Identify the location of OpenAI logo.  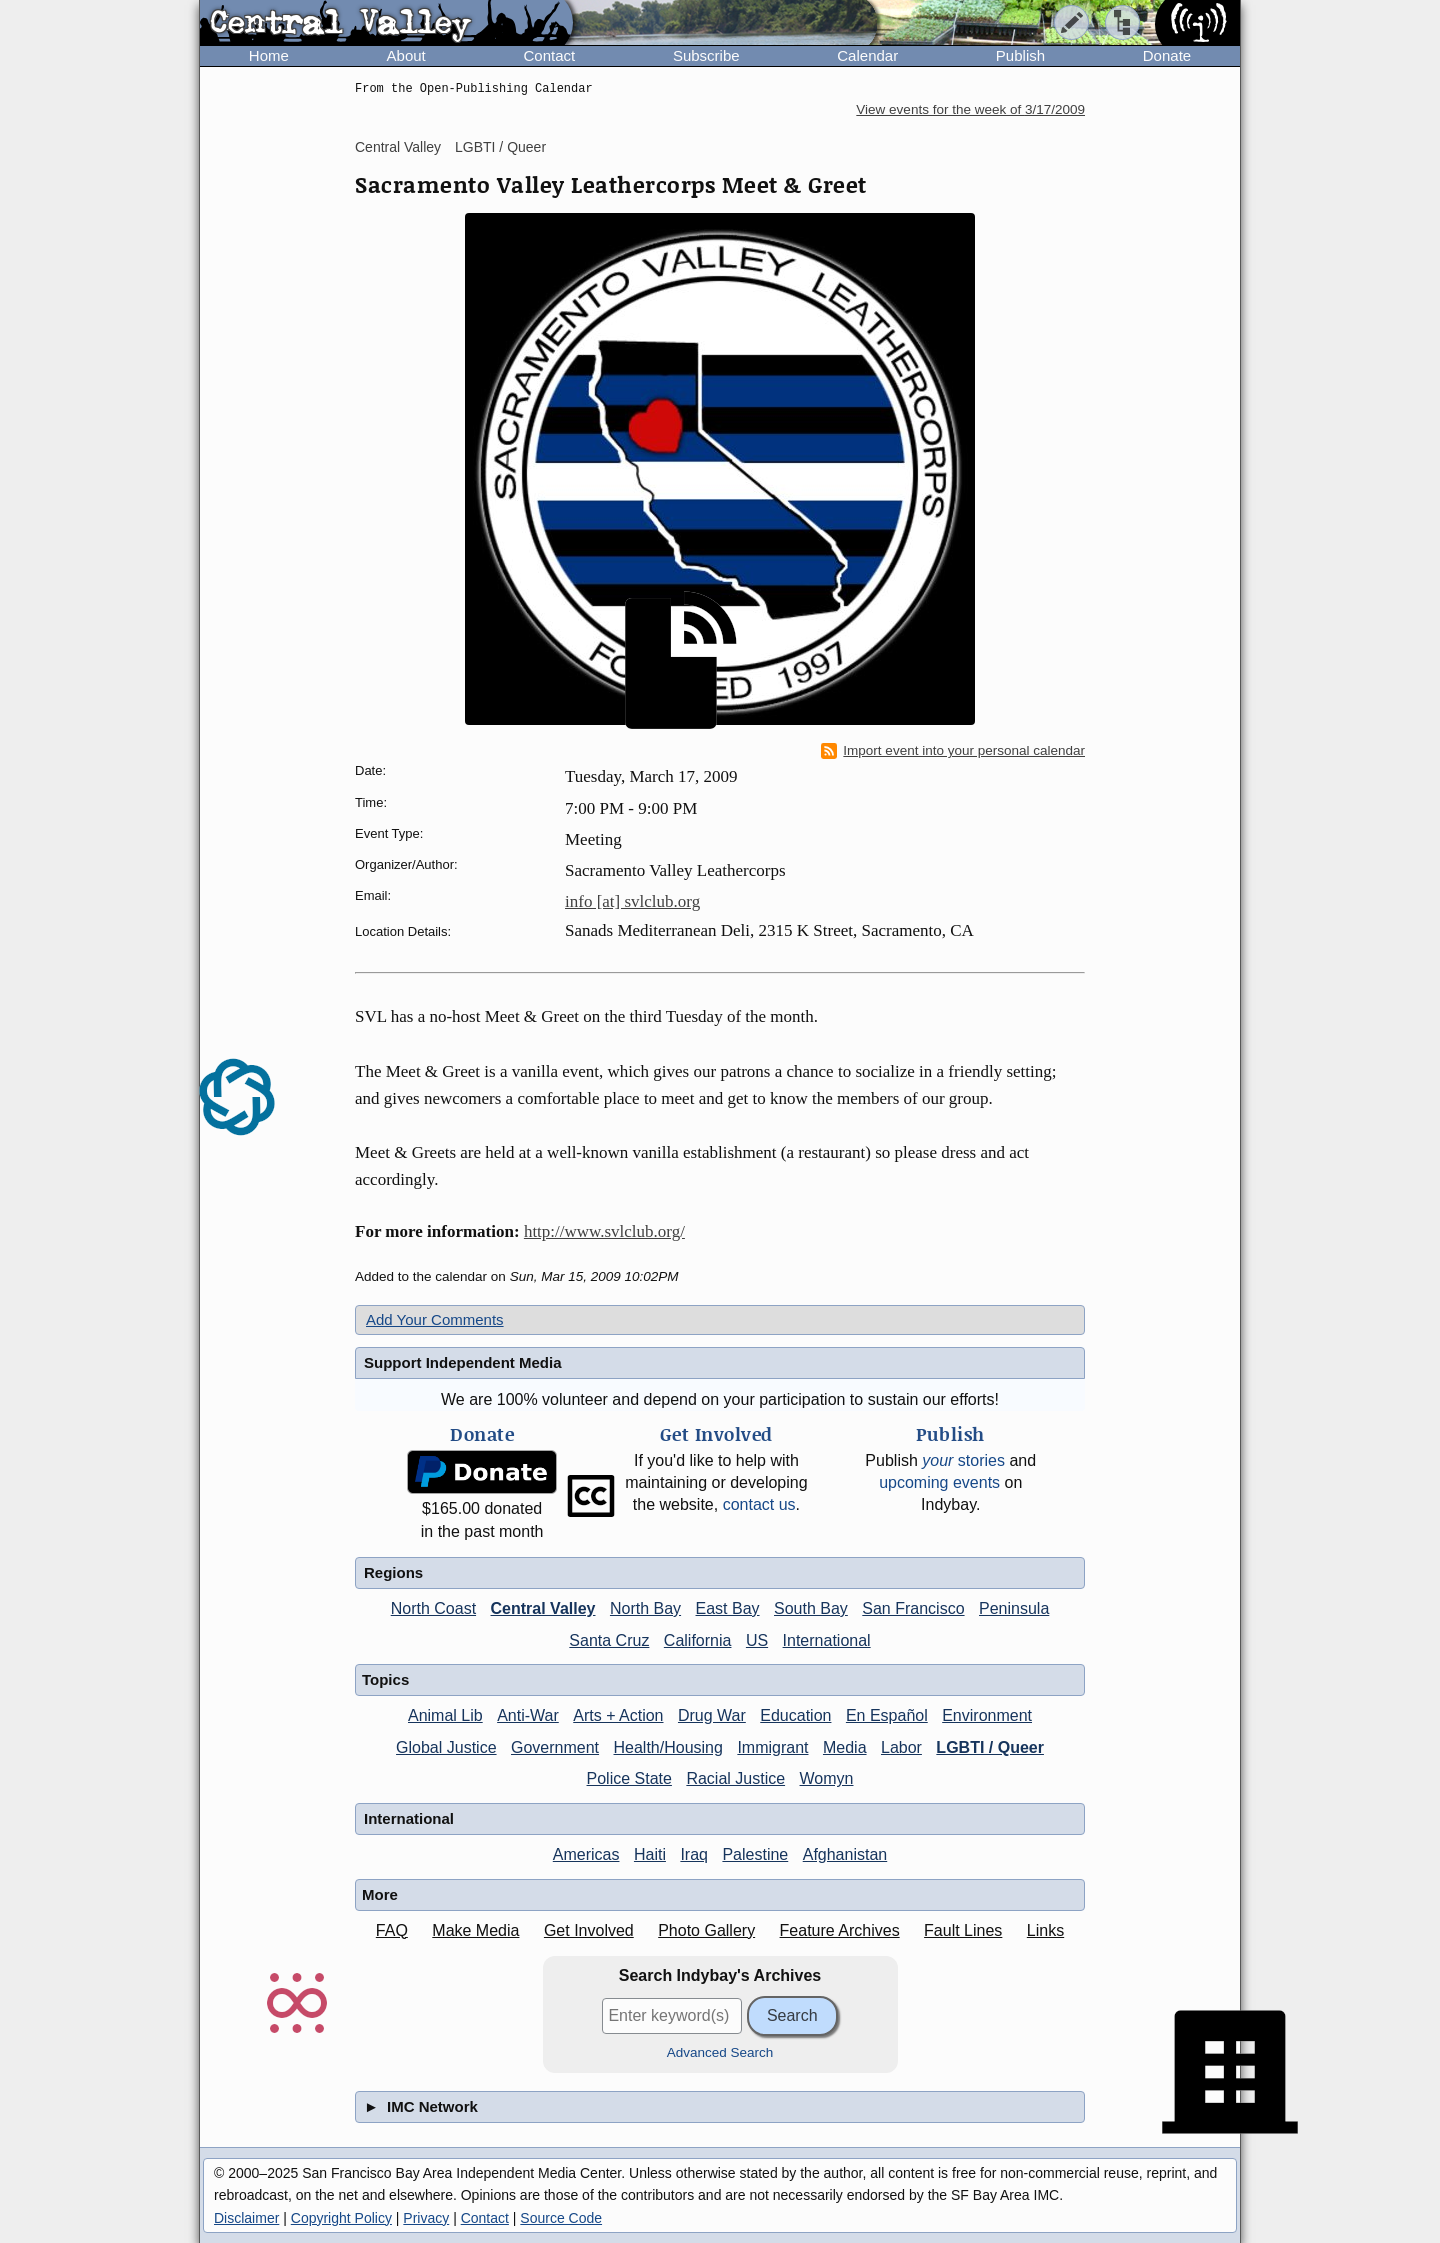
(237, 1097).